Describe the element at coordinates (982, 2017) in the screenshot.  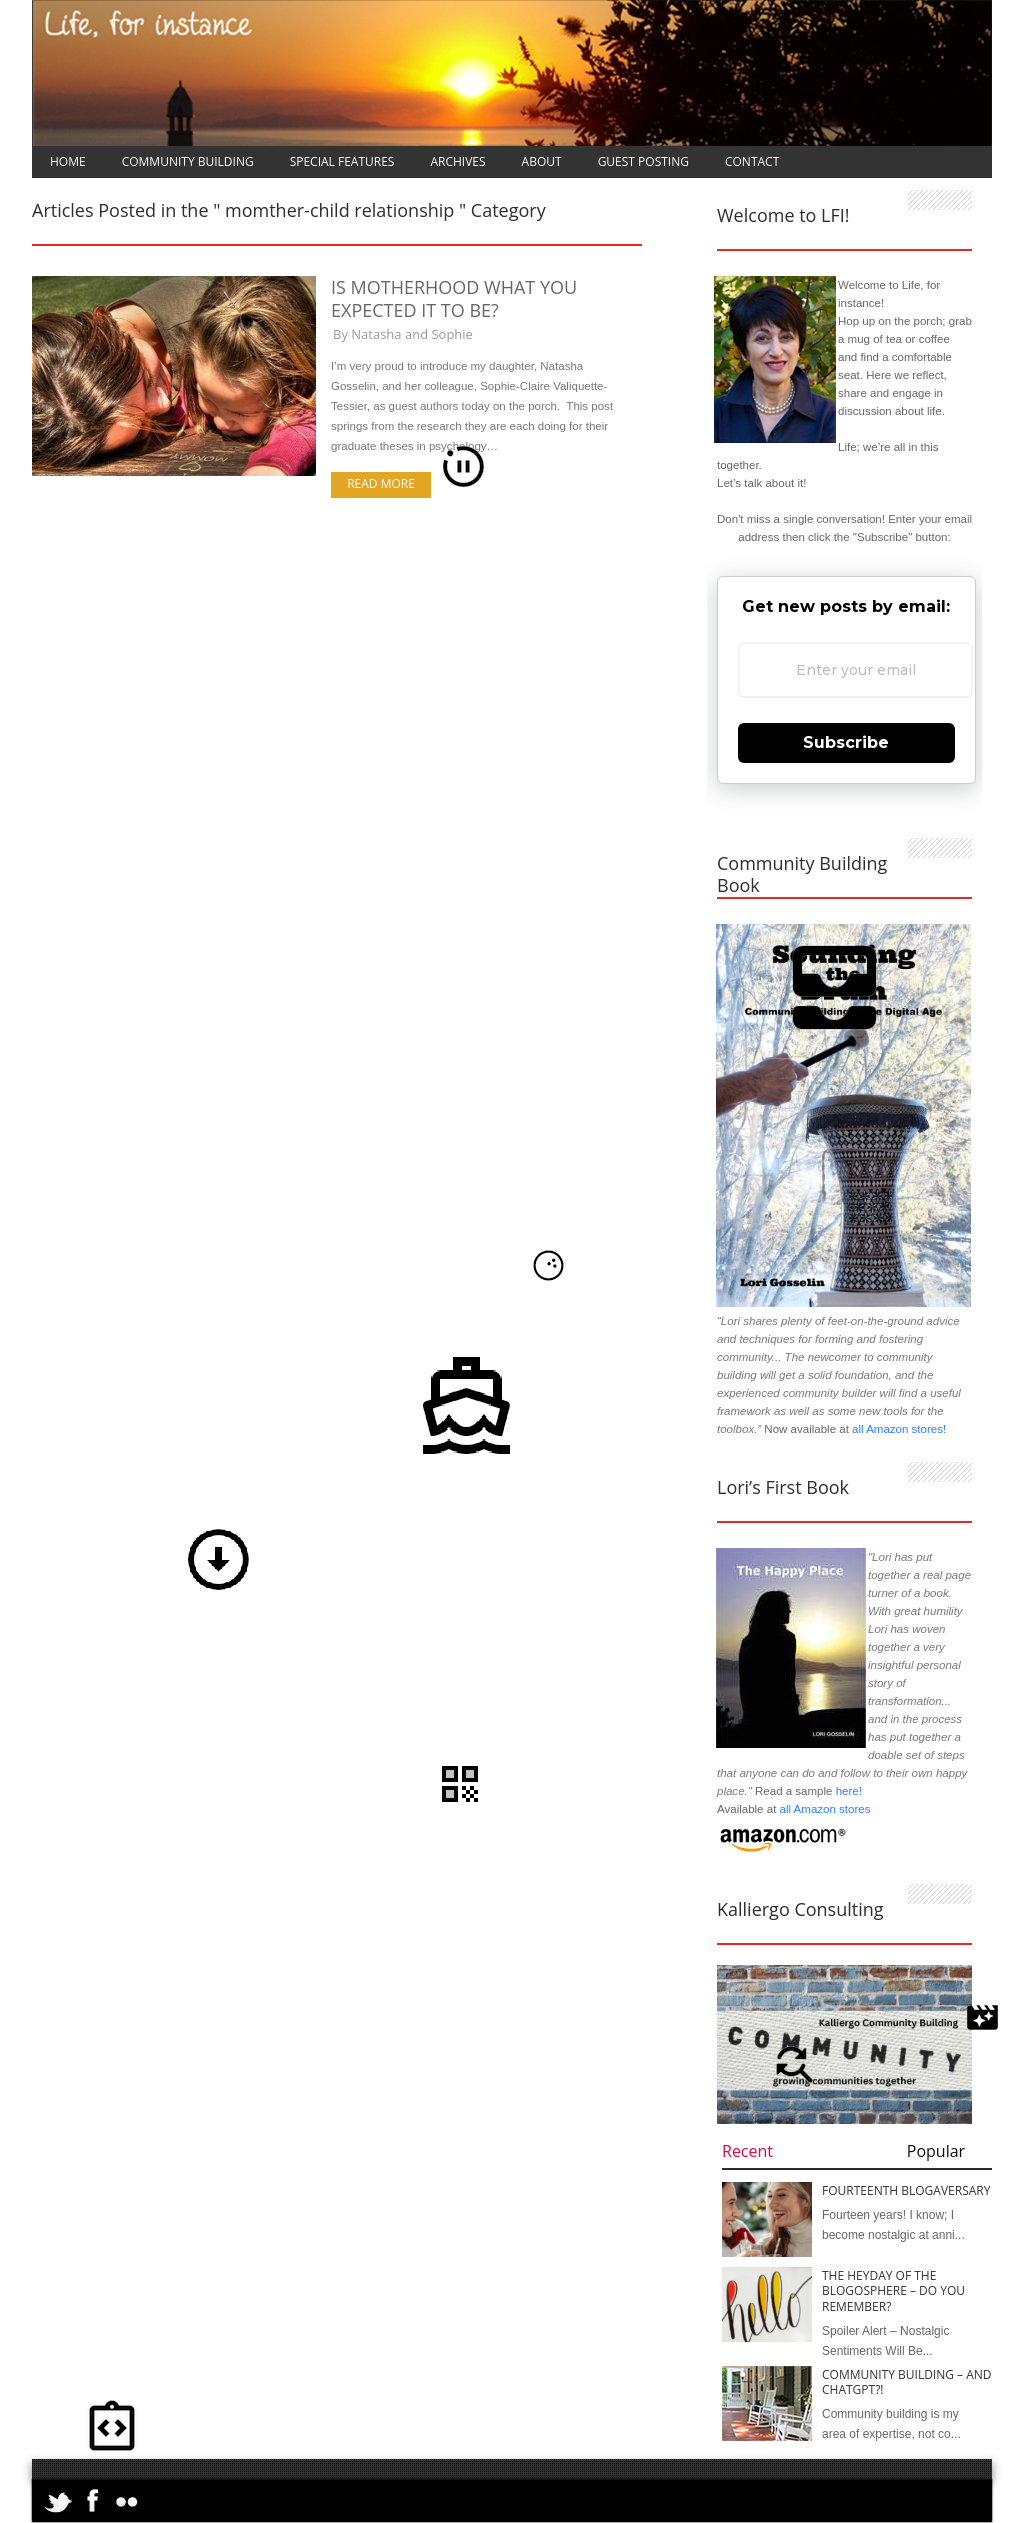
I see `apply visual effects or filters to a video` at that location.